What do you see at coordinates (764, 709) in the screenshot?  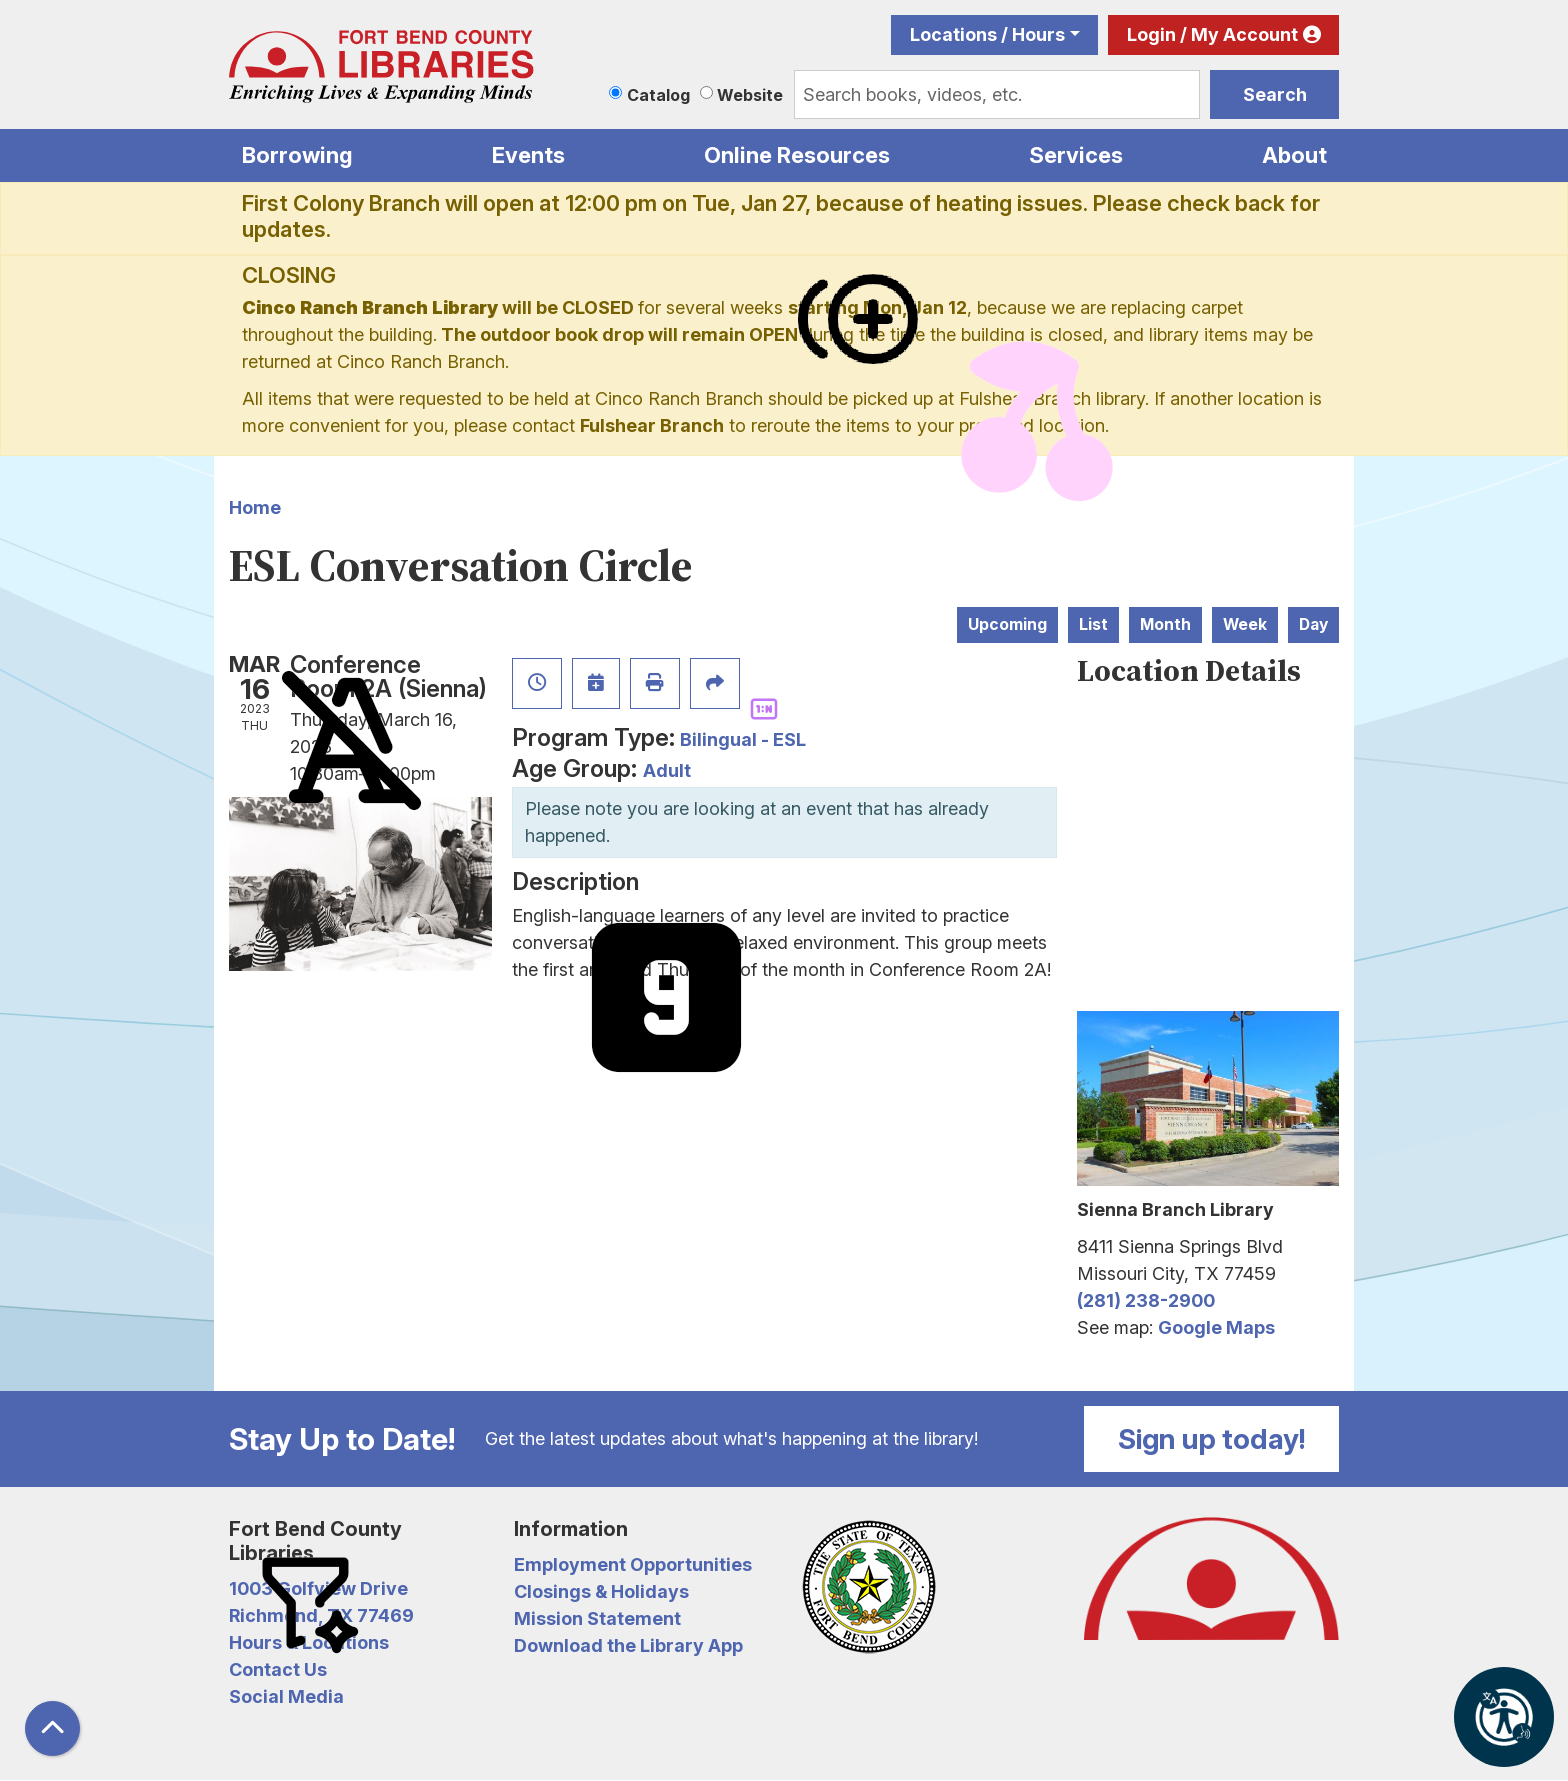 I see `indicates a one-to-many database relationship` at bounding box center [764, 709].